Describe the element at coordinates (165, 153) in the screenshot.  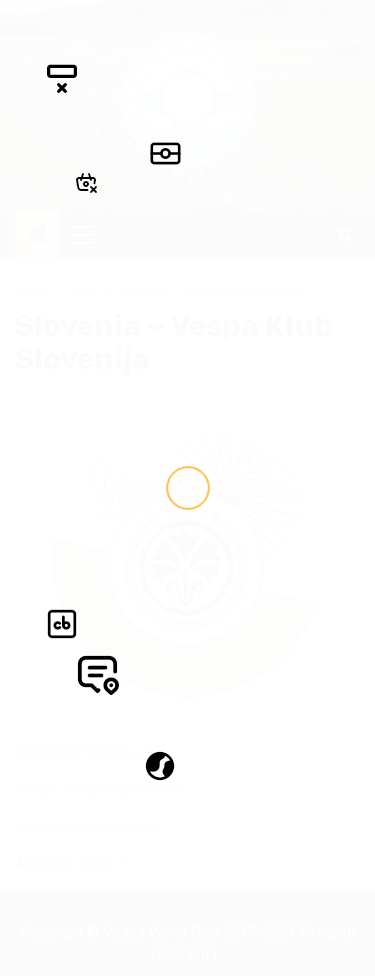
I see `access electronic passport or travel documents` at that location.